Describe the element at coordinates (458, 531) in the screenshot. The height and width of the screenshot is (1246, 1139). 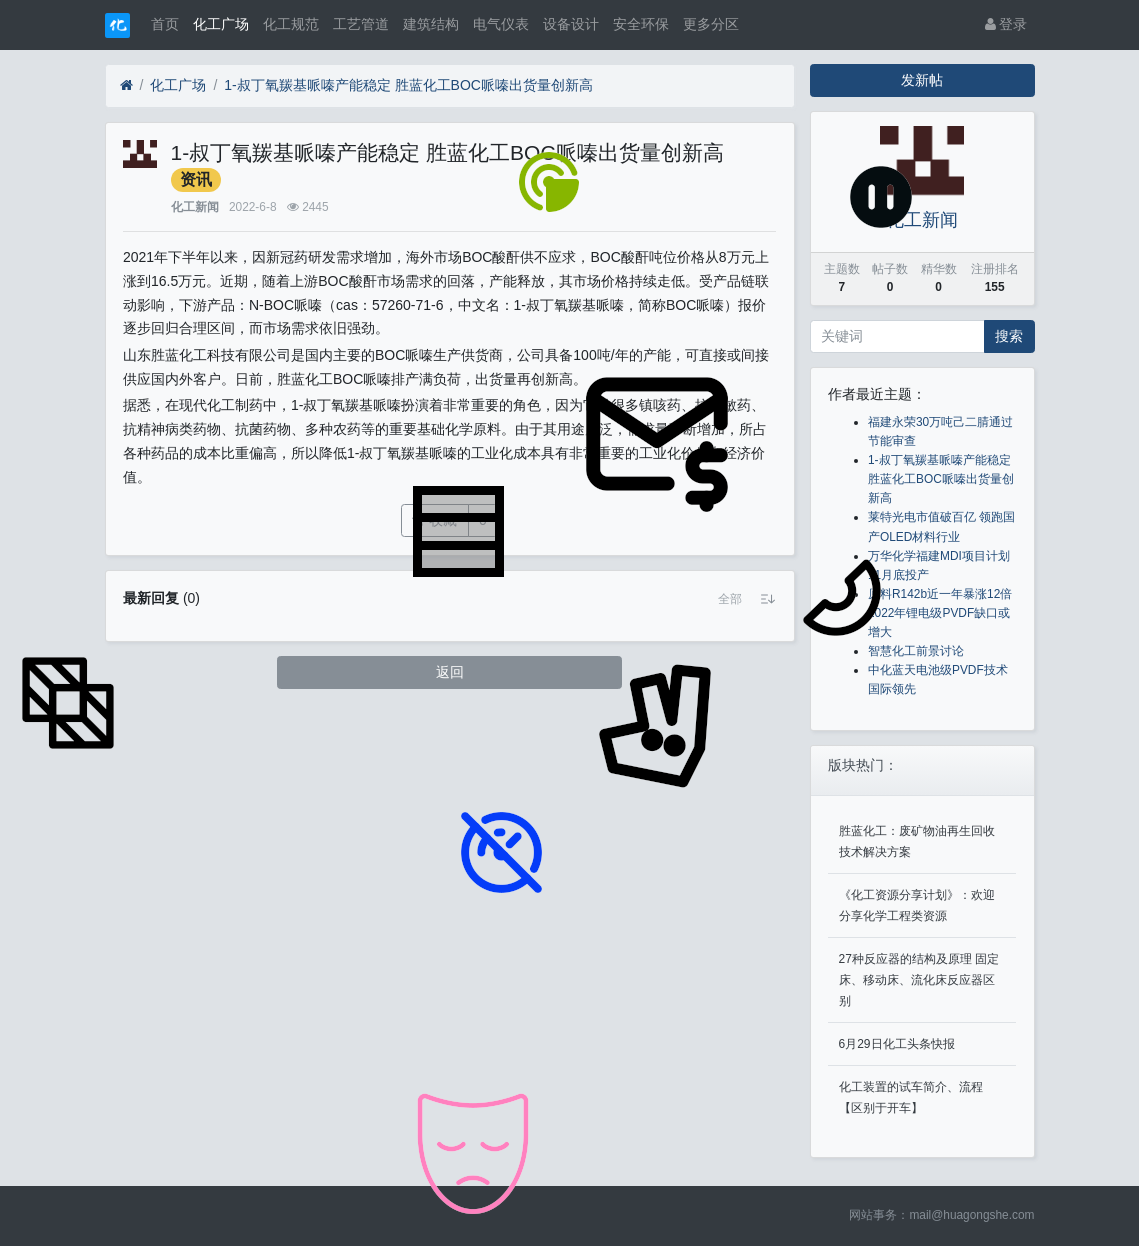
I see `view data in row layout` at that location.